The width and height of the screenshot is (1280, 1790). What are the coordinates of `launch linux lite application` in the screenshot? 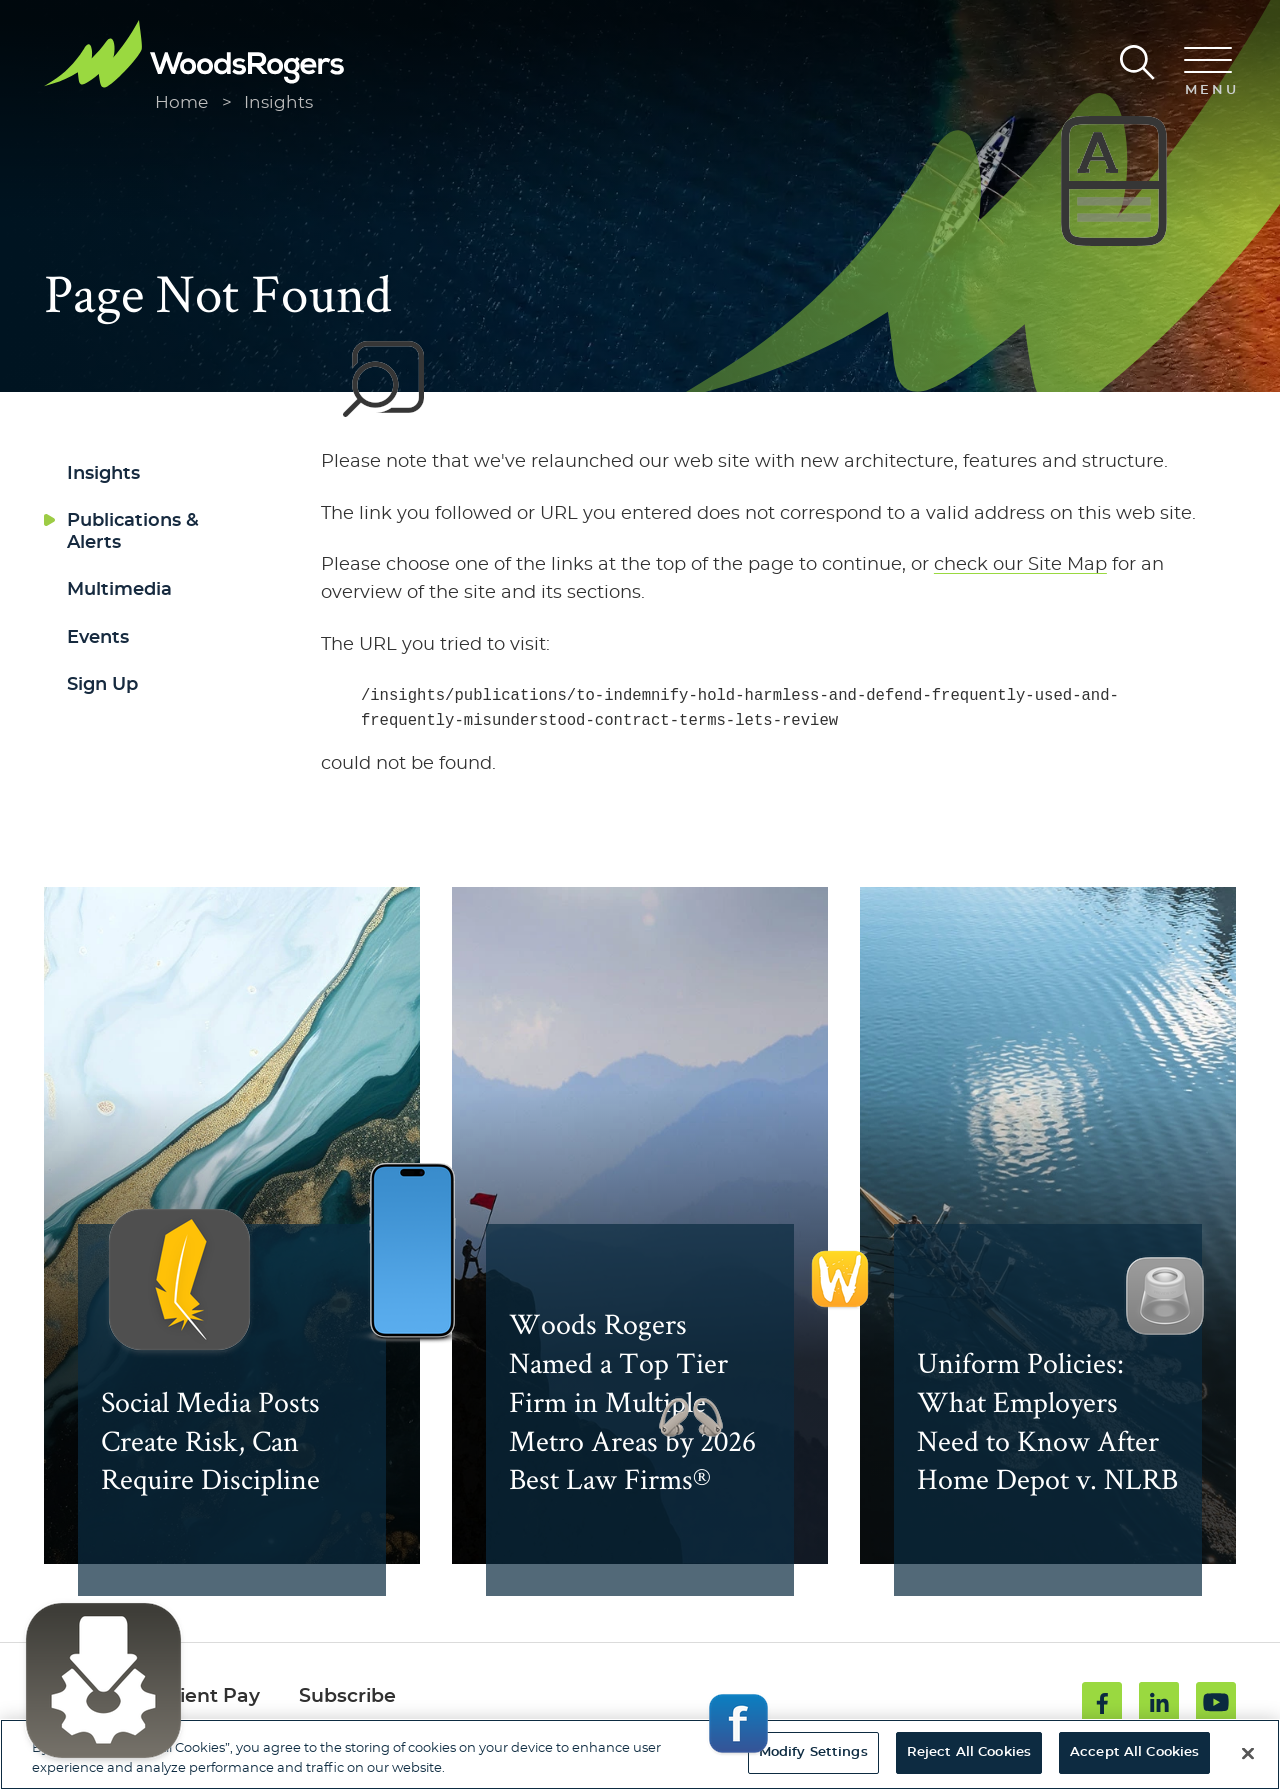 It's located at (179, 1279).